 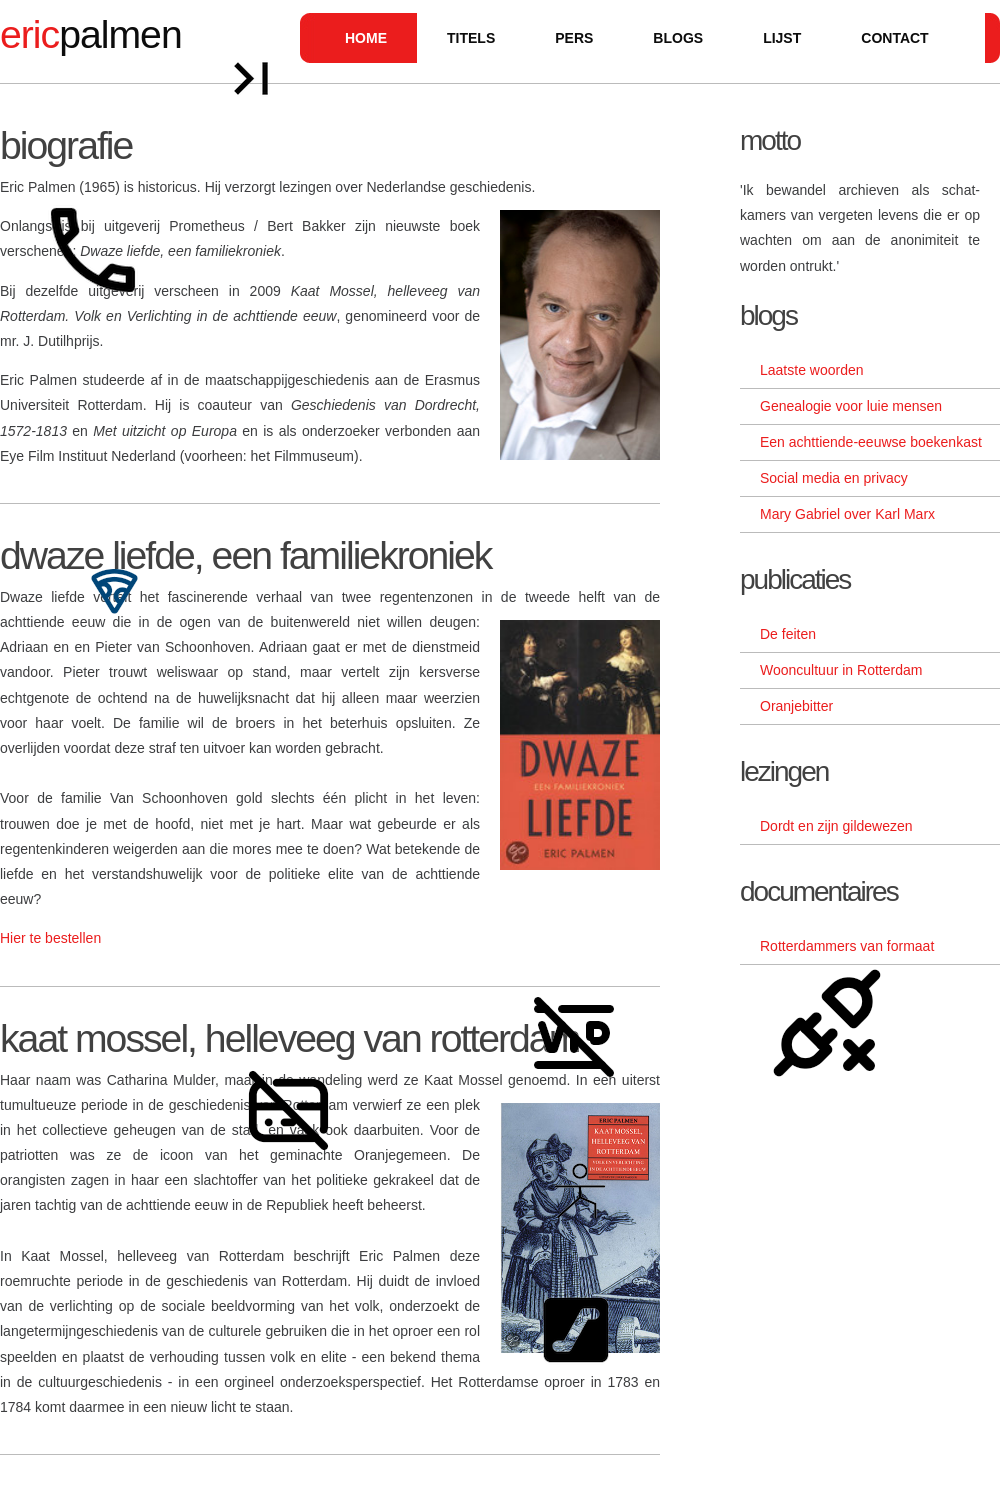 What do you see at coordinates (114, 590) in the screenshot?
I see `browse food or pizza delivery options` at bounding box center [114, 590].